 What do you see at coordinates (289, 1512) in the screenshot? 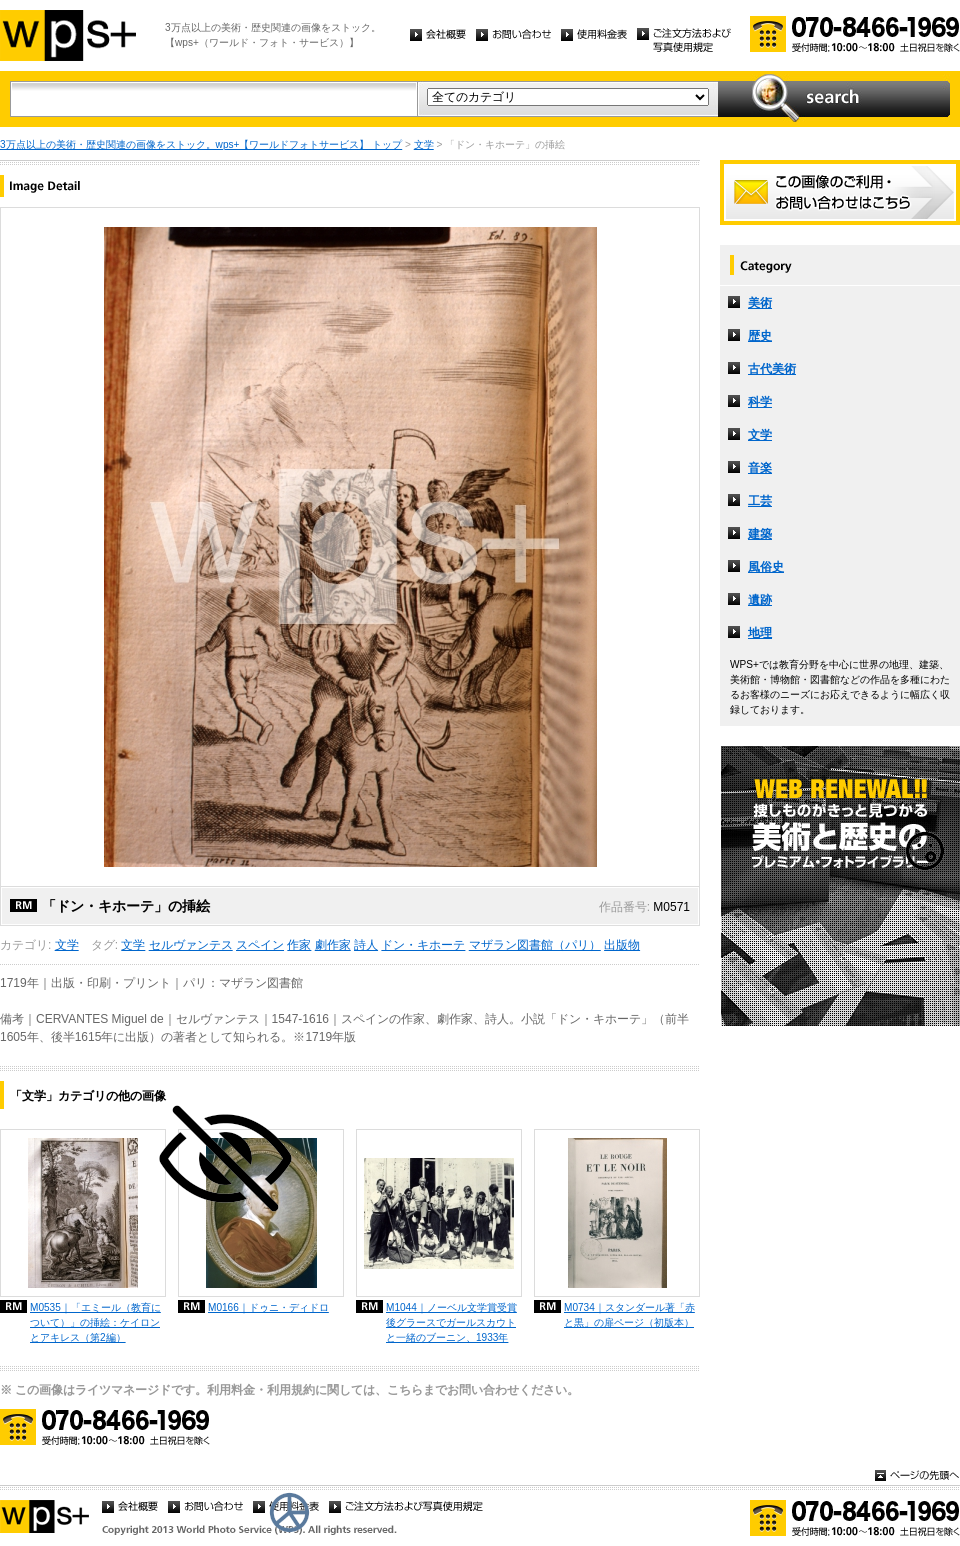
I see `view pie chart analytics` at bounding box center [289, 1512].